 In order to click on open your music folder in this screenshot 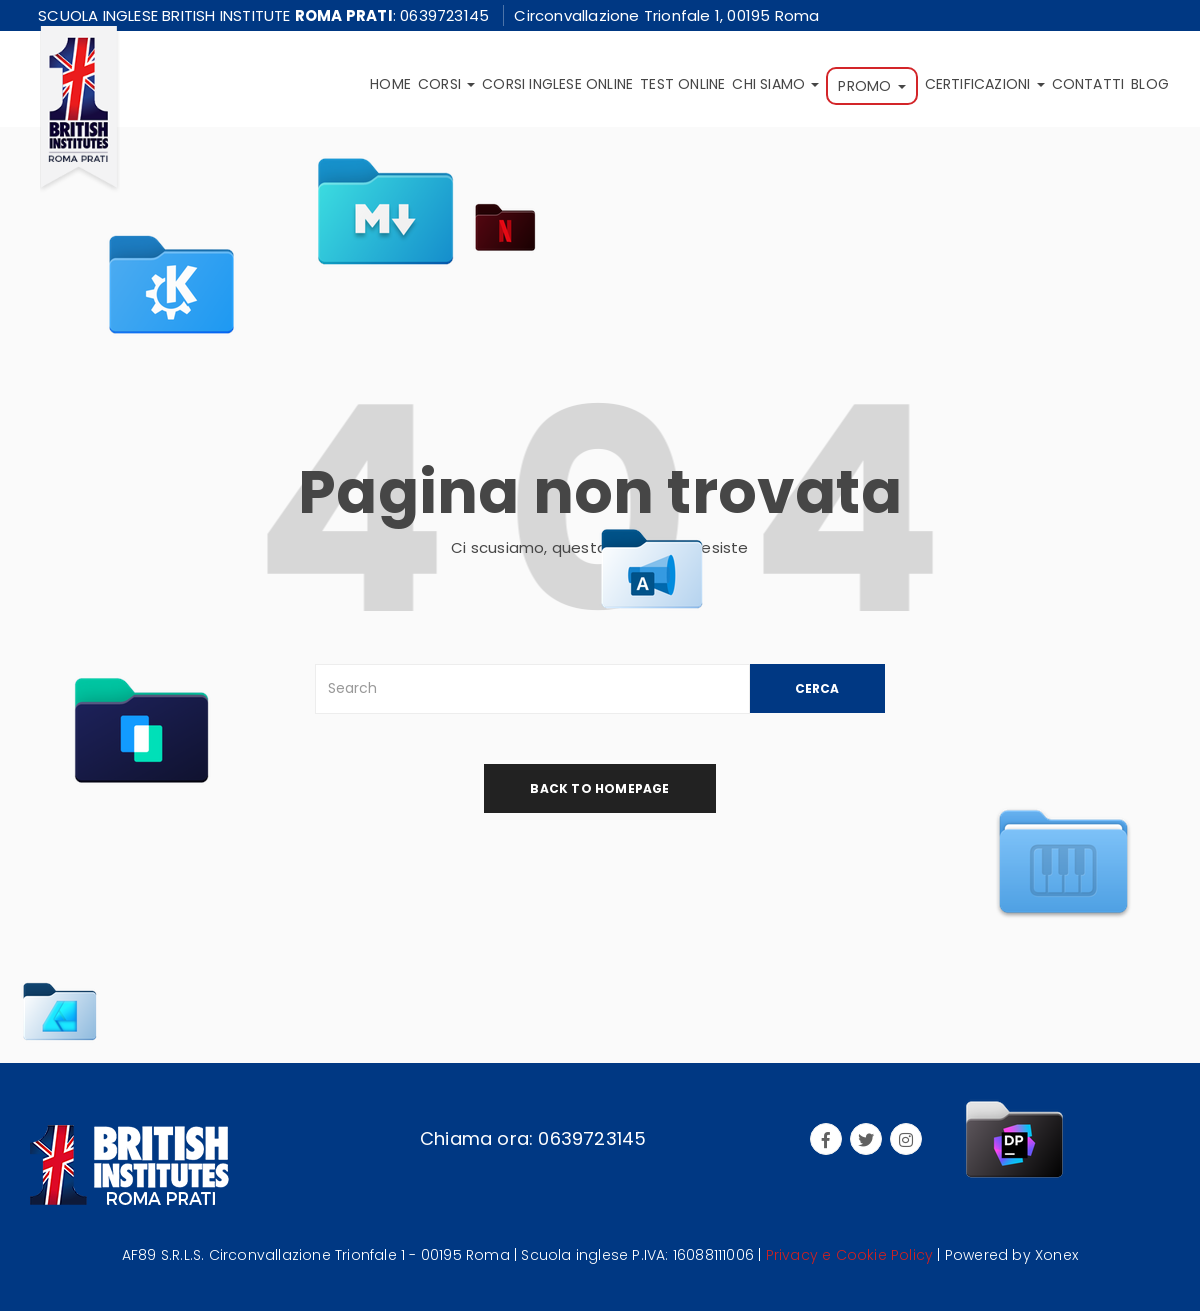, I will do `click(1063, 861)`.